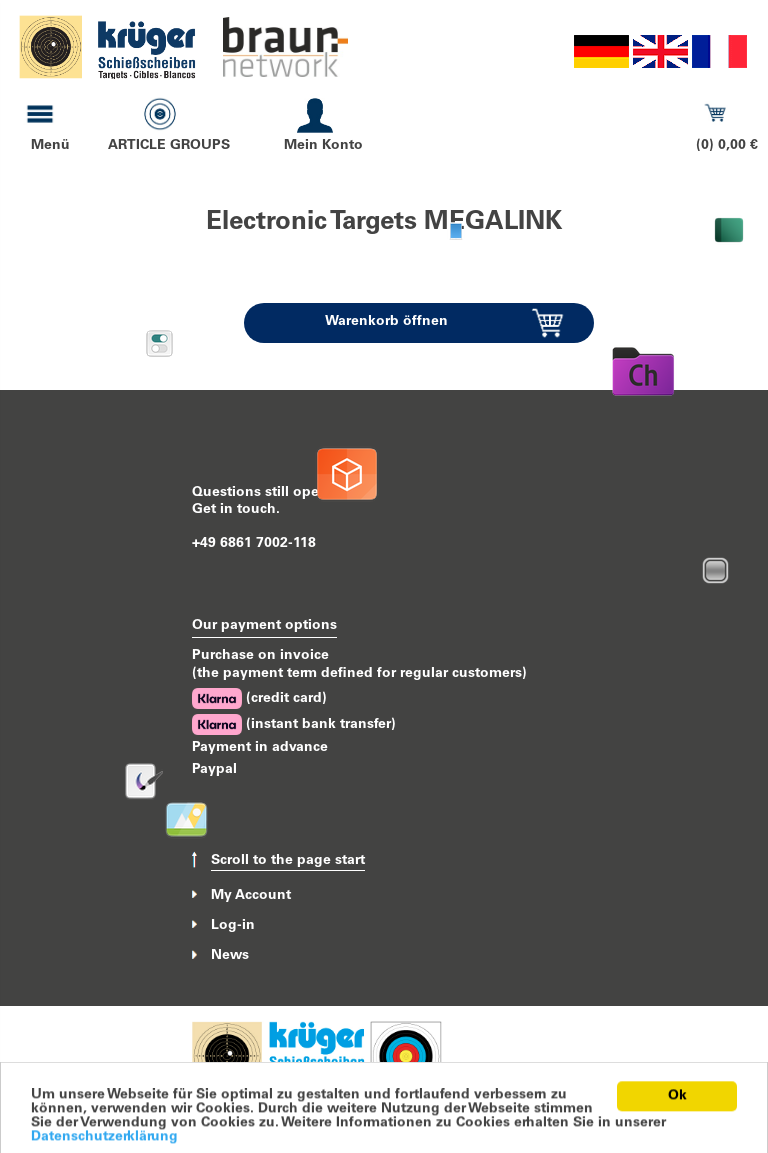 The image size is (768, 1153). Describe the element at coordinates (347, 472) in the screenshot. I see `open a 3D model file in STL binary format` at that location.